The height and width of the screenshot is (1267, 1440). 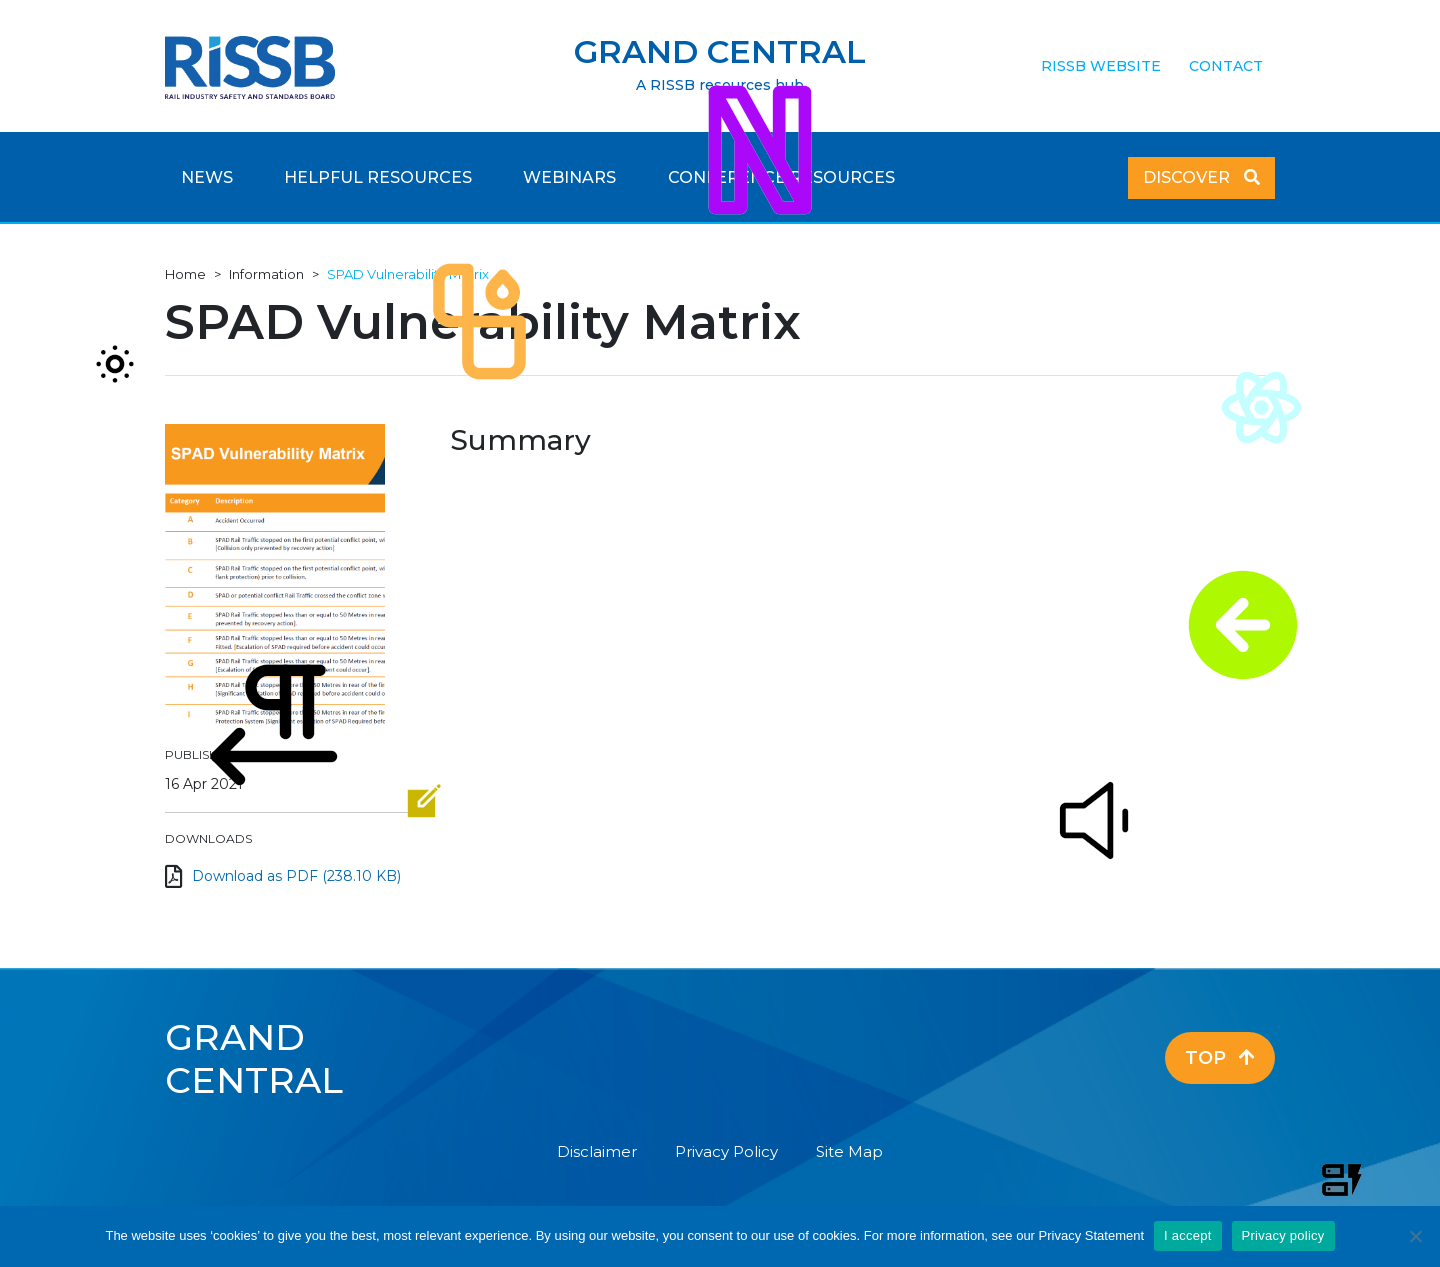 What do you see at coordinates (479, 321) in the screenshot?
I see `ignite or activate a feature` at bounding box center [479, 321].